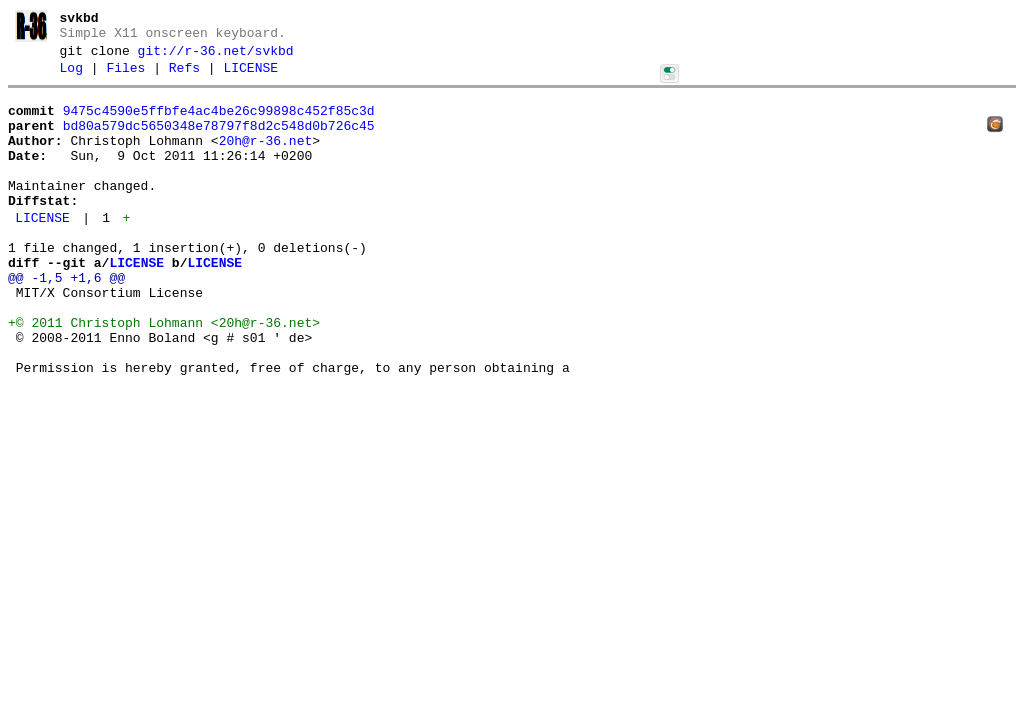 This screenshot has width=1024, height=720. Describe the element at coordinates (669, 73) in the screenshot. I see `open system tweaks or settings customization` at that location.